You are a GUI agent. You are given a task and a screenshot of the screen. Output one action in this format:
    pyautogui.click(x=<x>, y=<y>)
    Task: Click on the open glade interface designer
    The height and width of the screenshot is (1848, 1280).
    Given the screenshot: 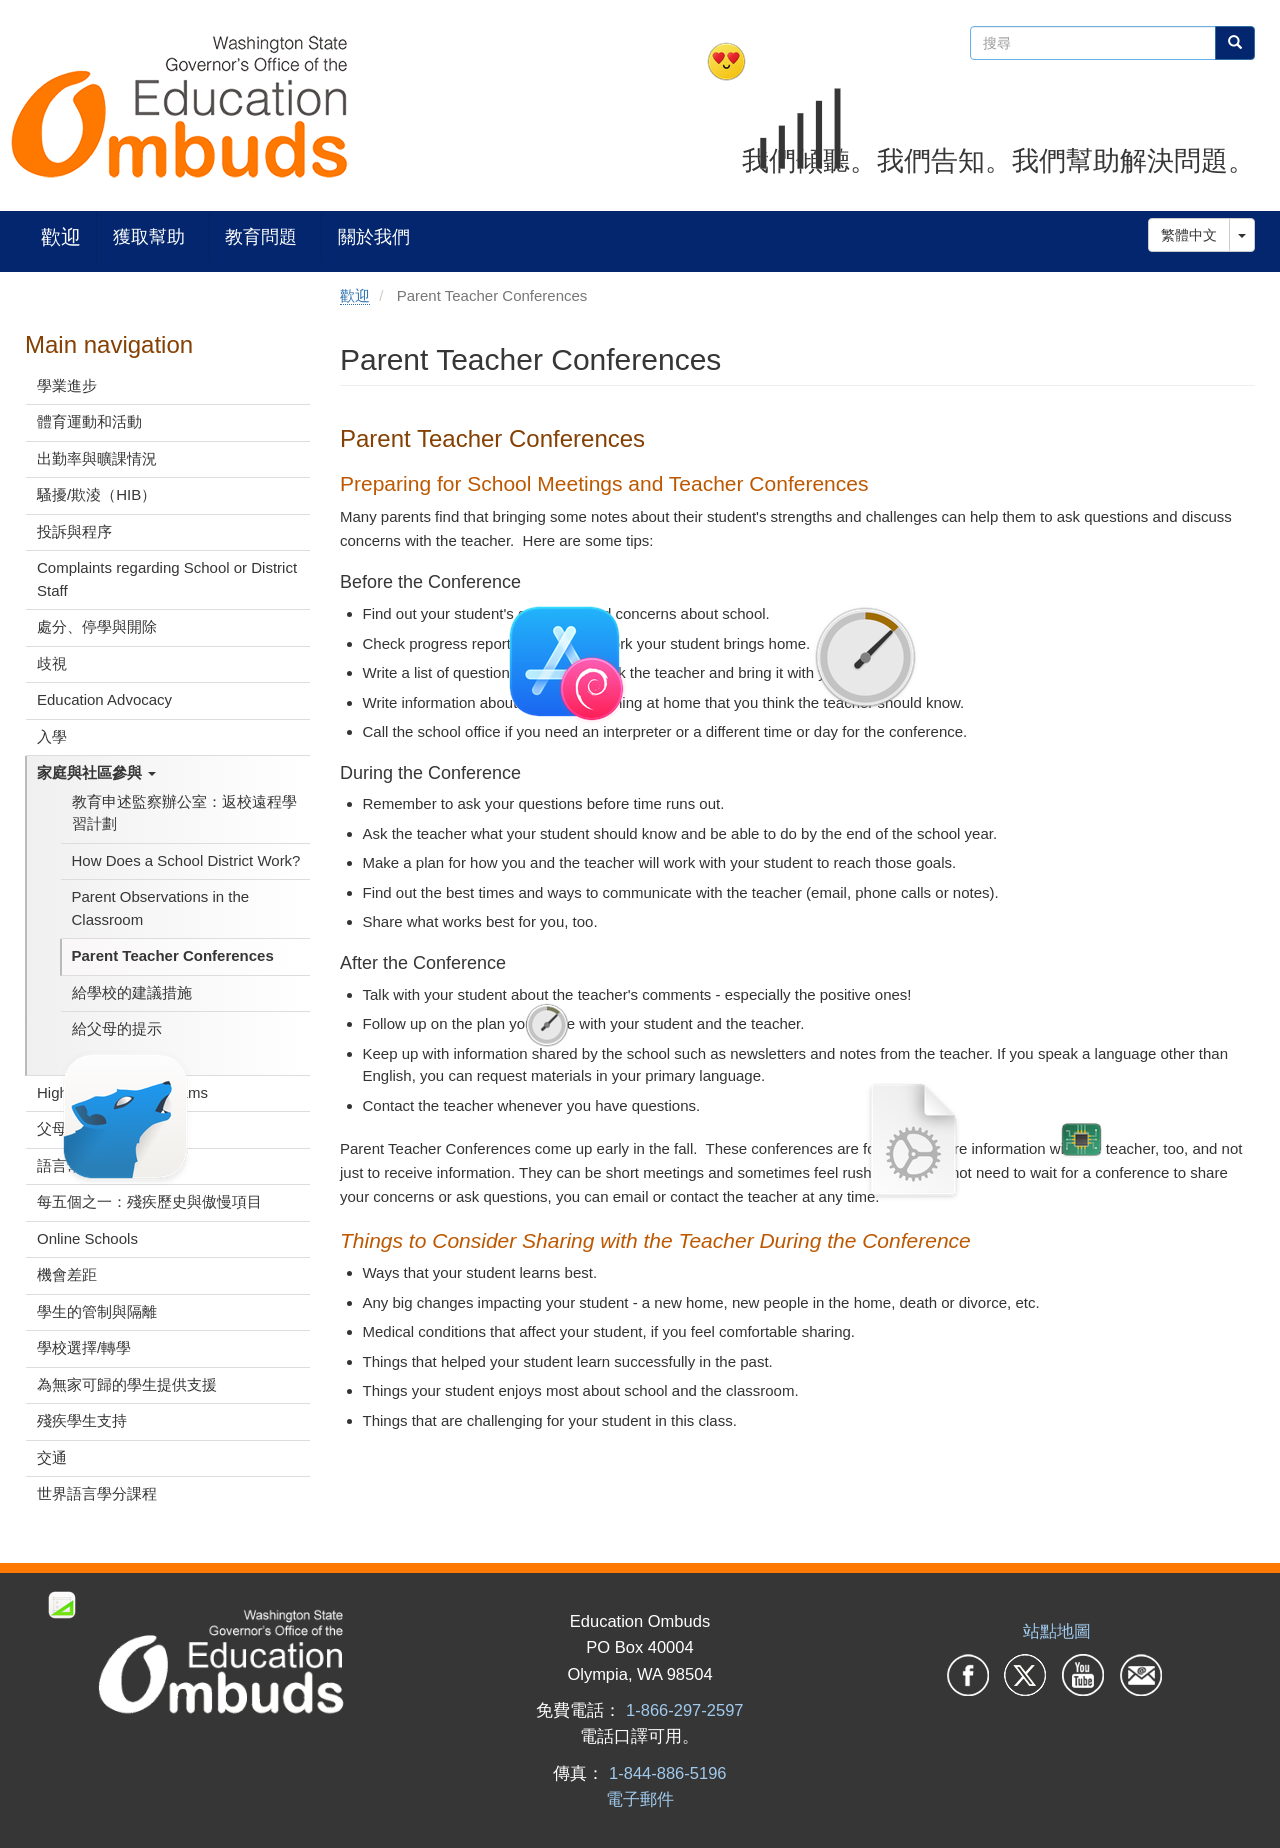 What is the action you would take?
    pyautogui.click(x=62, y=1605)
    